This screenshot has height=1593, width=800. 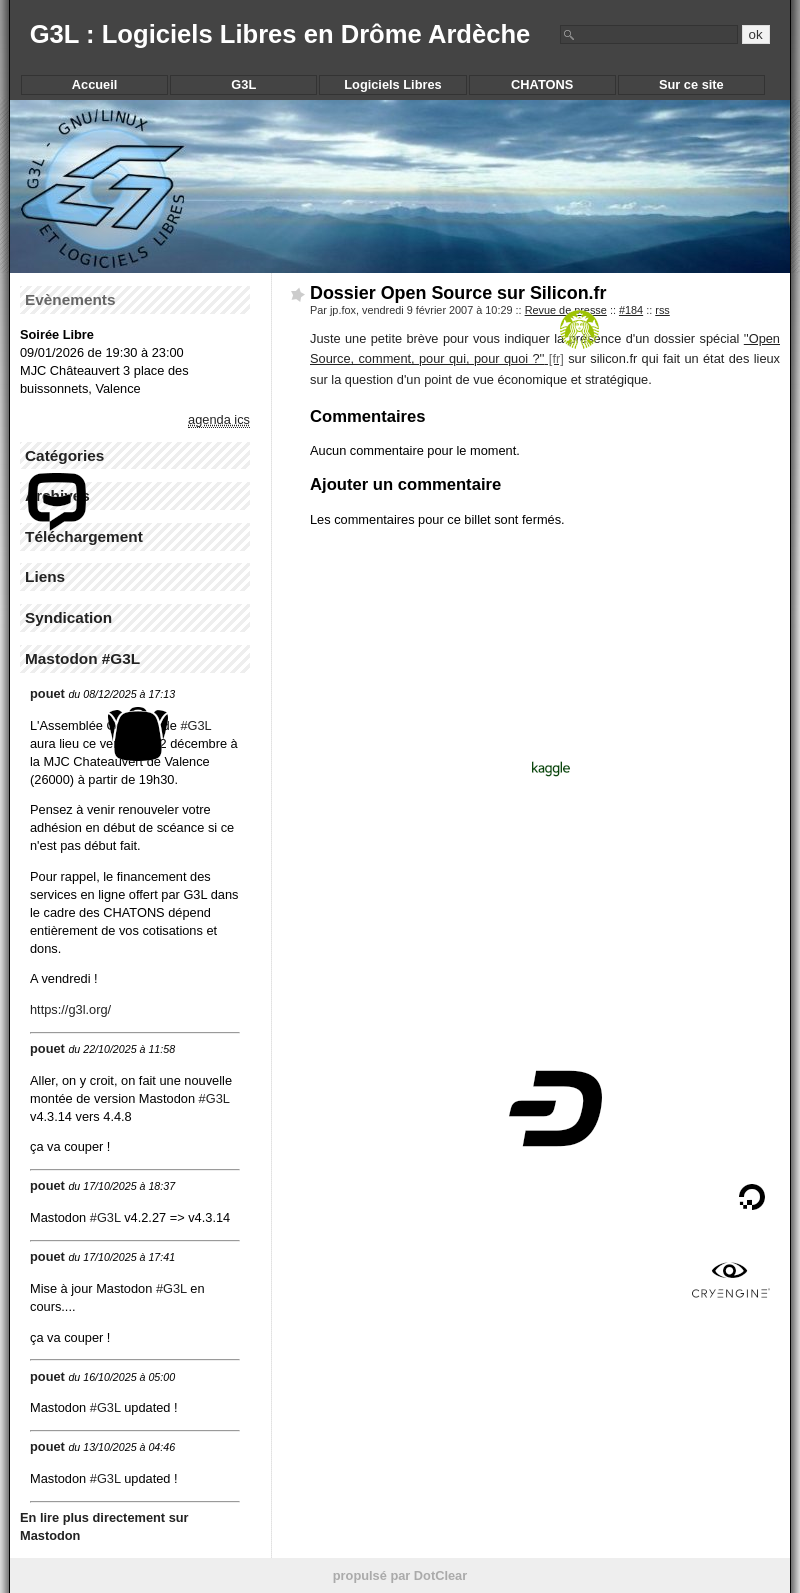 What do you see at coordinates (57, 502) in the screenshot?
I see `open chatbot assistant` at bounding box center [57, 502].